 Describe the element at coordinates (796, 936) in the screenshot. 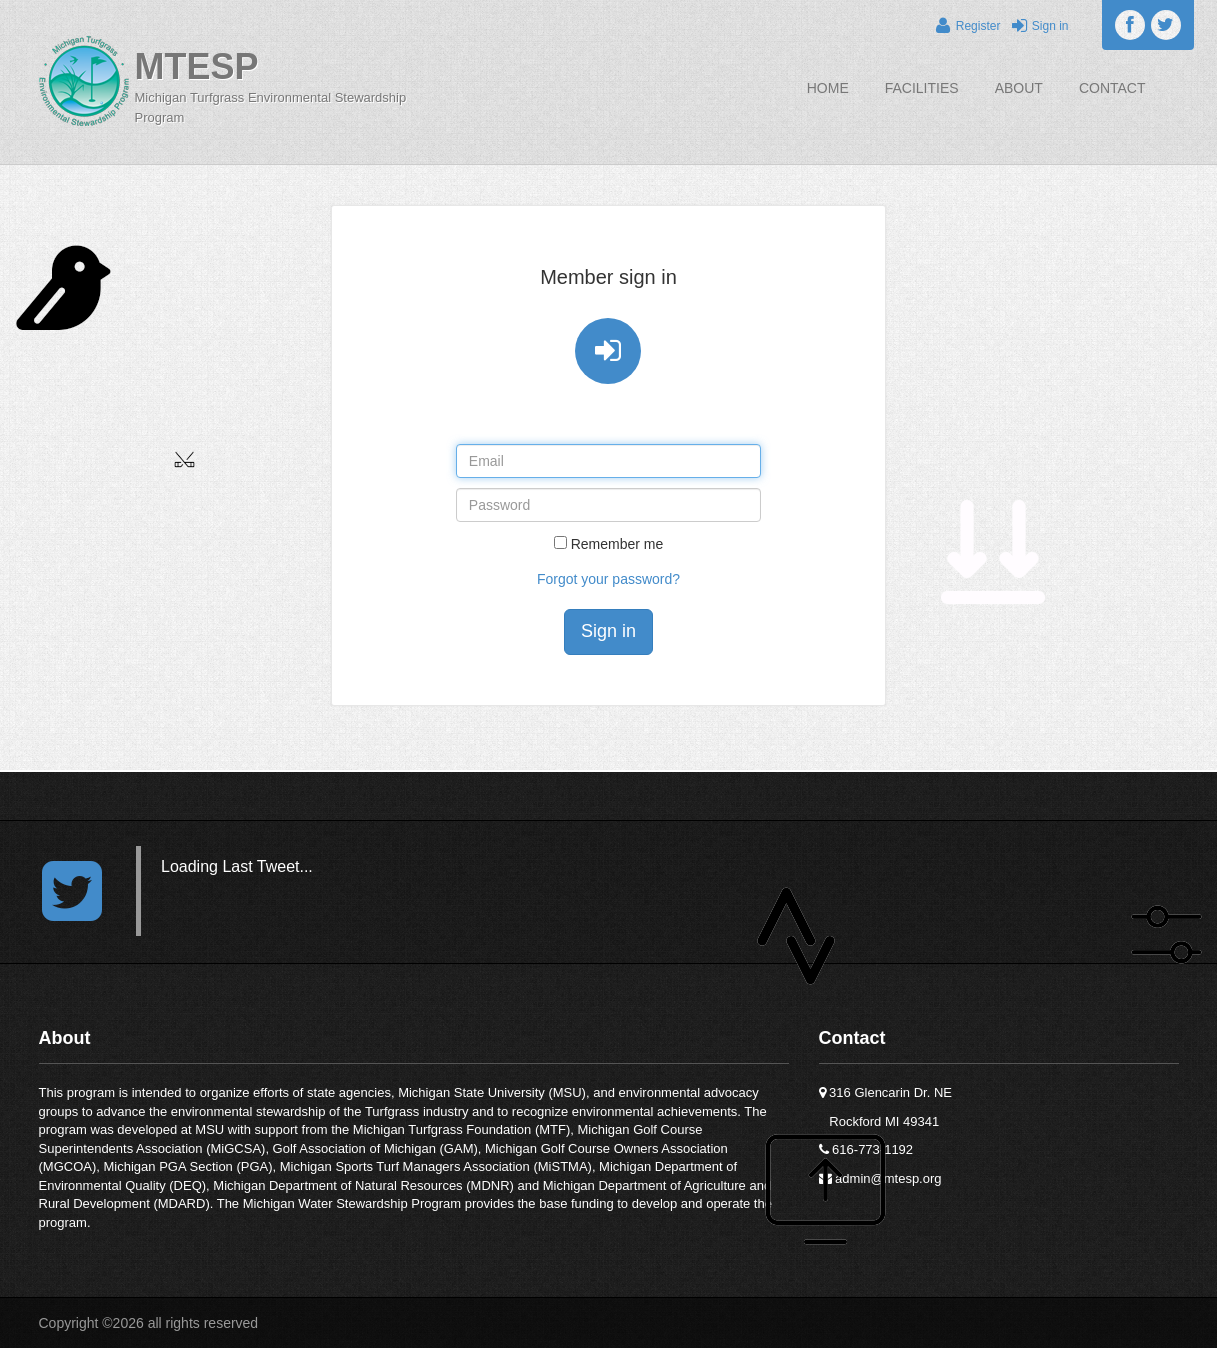

I see `connect to strava fitness tracking` at that location.